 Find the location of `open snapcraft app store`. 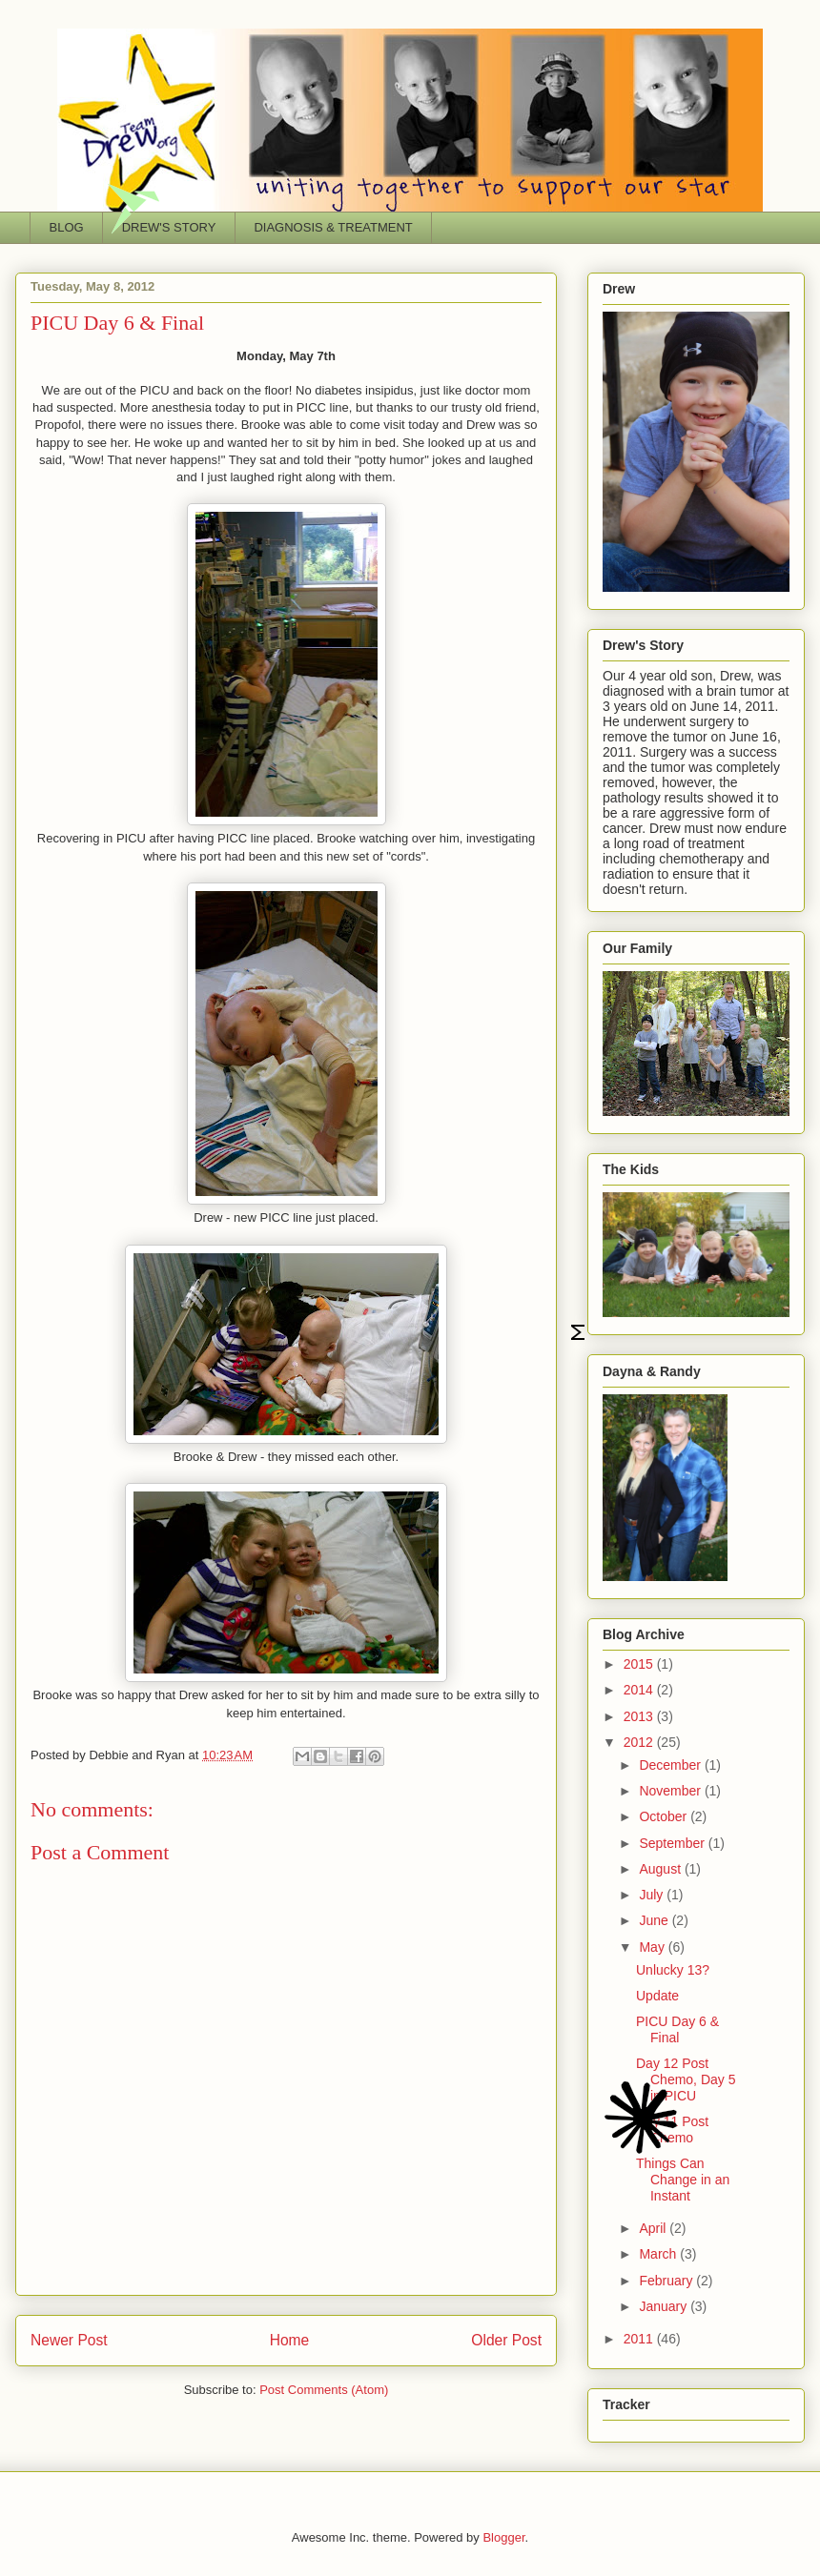

open snapcraft app store is located at coordinates (133, 209).